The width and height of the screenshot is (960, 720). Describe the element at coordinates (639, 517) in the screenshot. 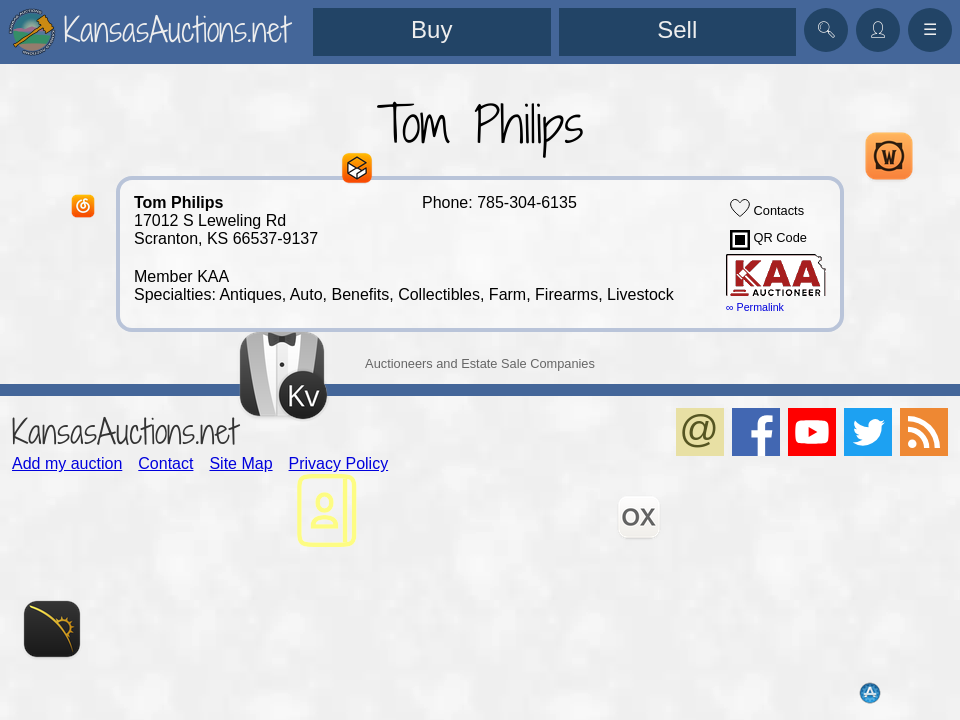

I see `launch the OX app` at that location.